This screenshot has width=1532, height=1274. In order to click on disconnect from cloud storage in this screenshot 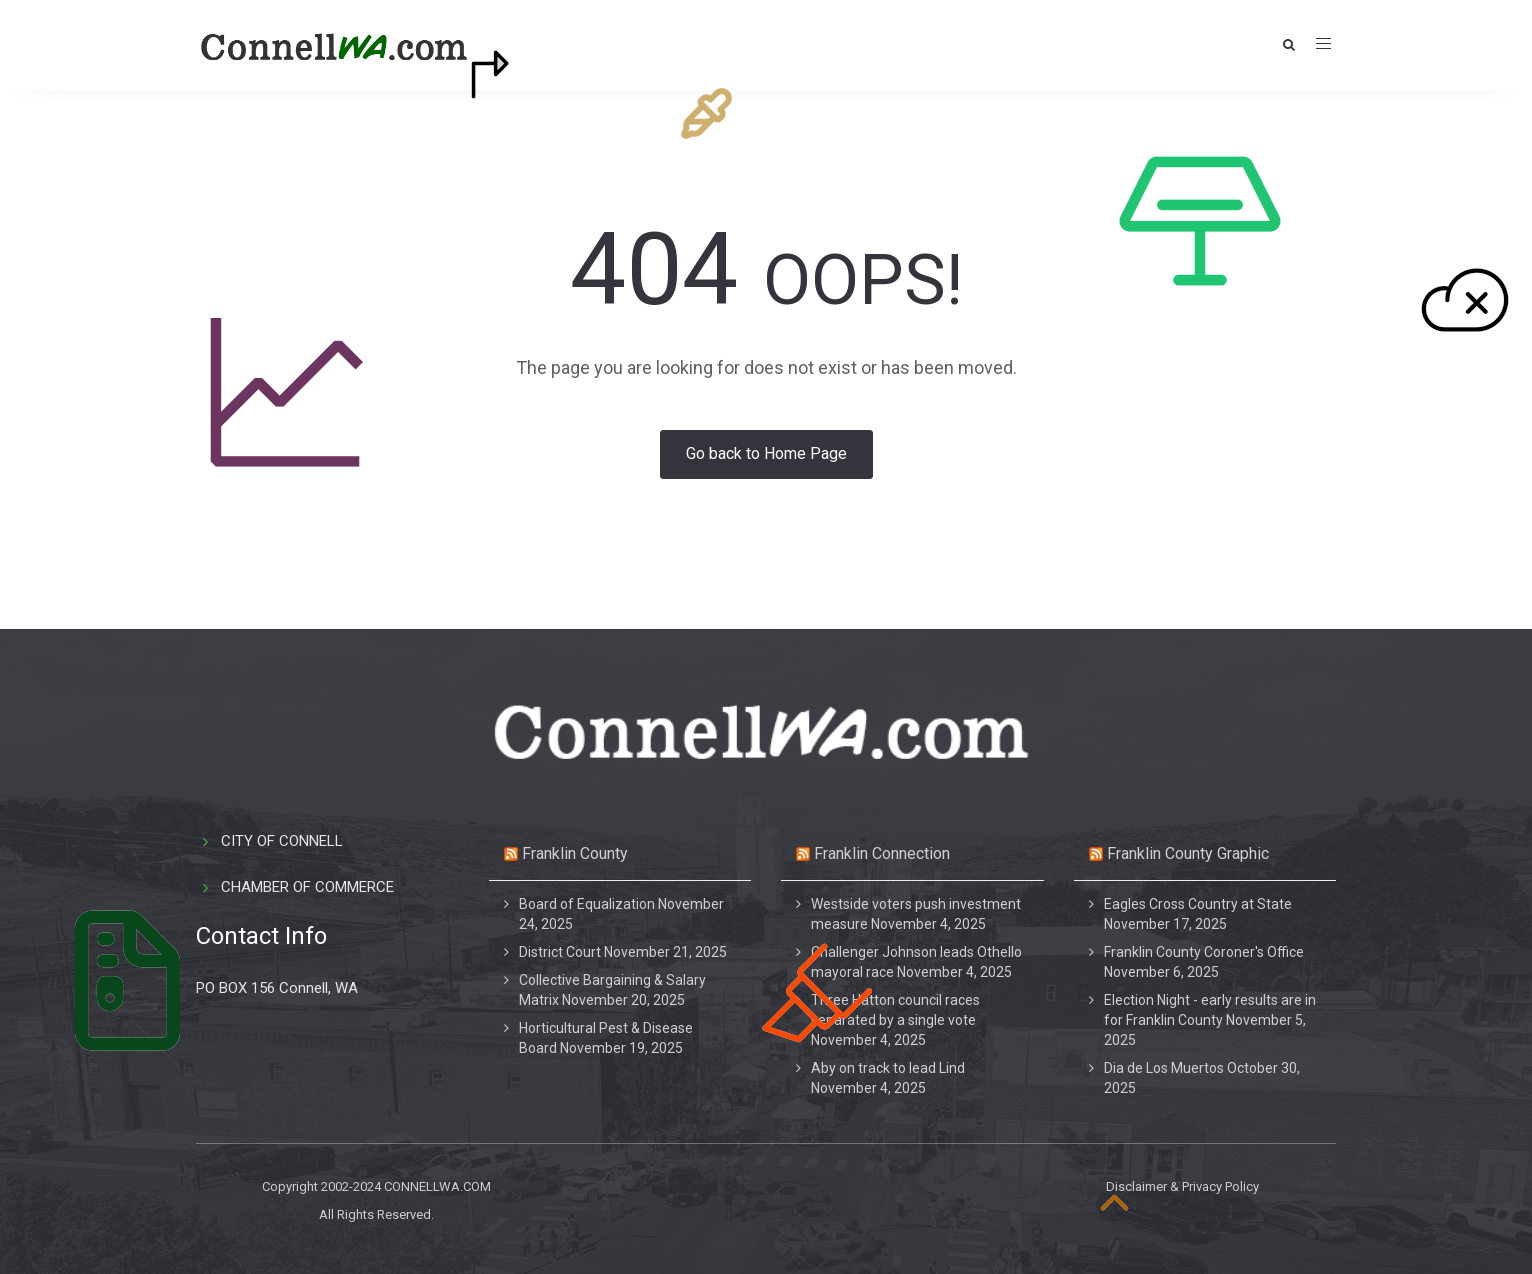, I will do `click(1465, 300)`.